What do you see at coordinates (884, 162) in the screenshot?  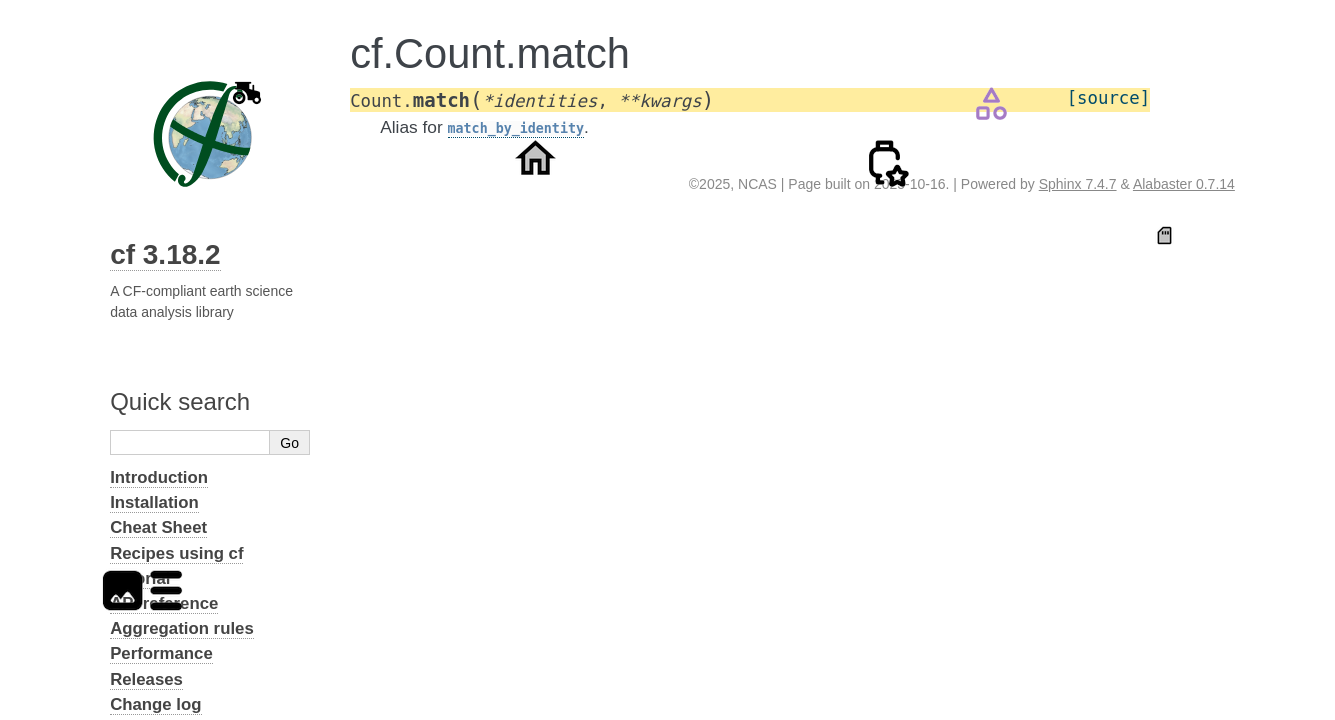 I see `mark smartwatch as favorite device` at bounding box center [884, 162].